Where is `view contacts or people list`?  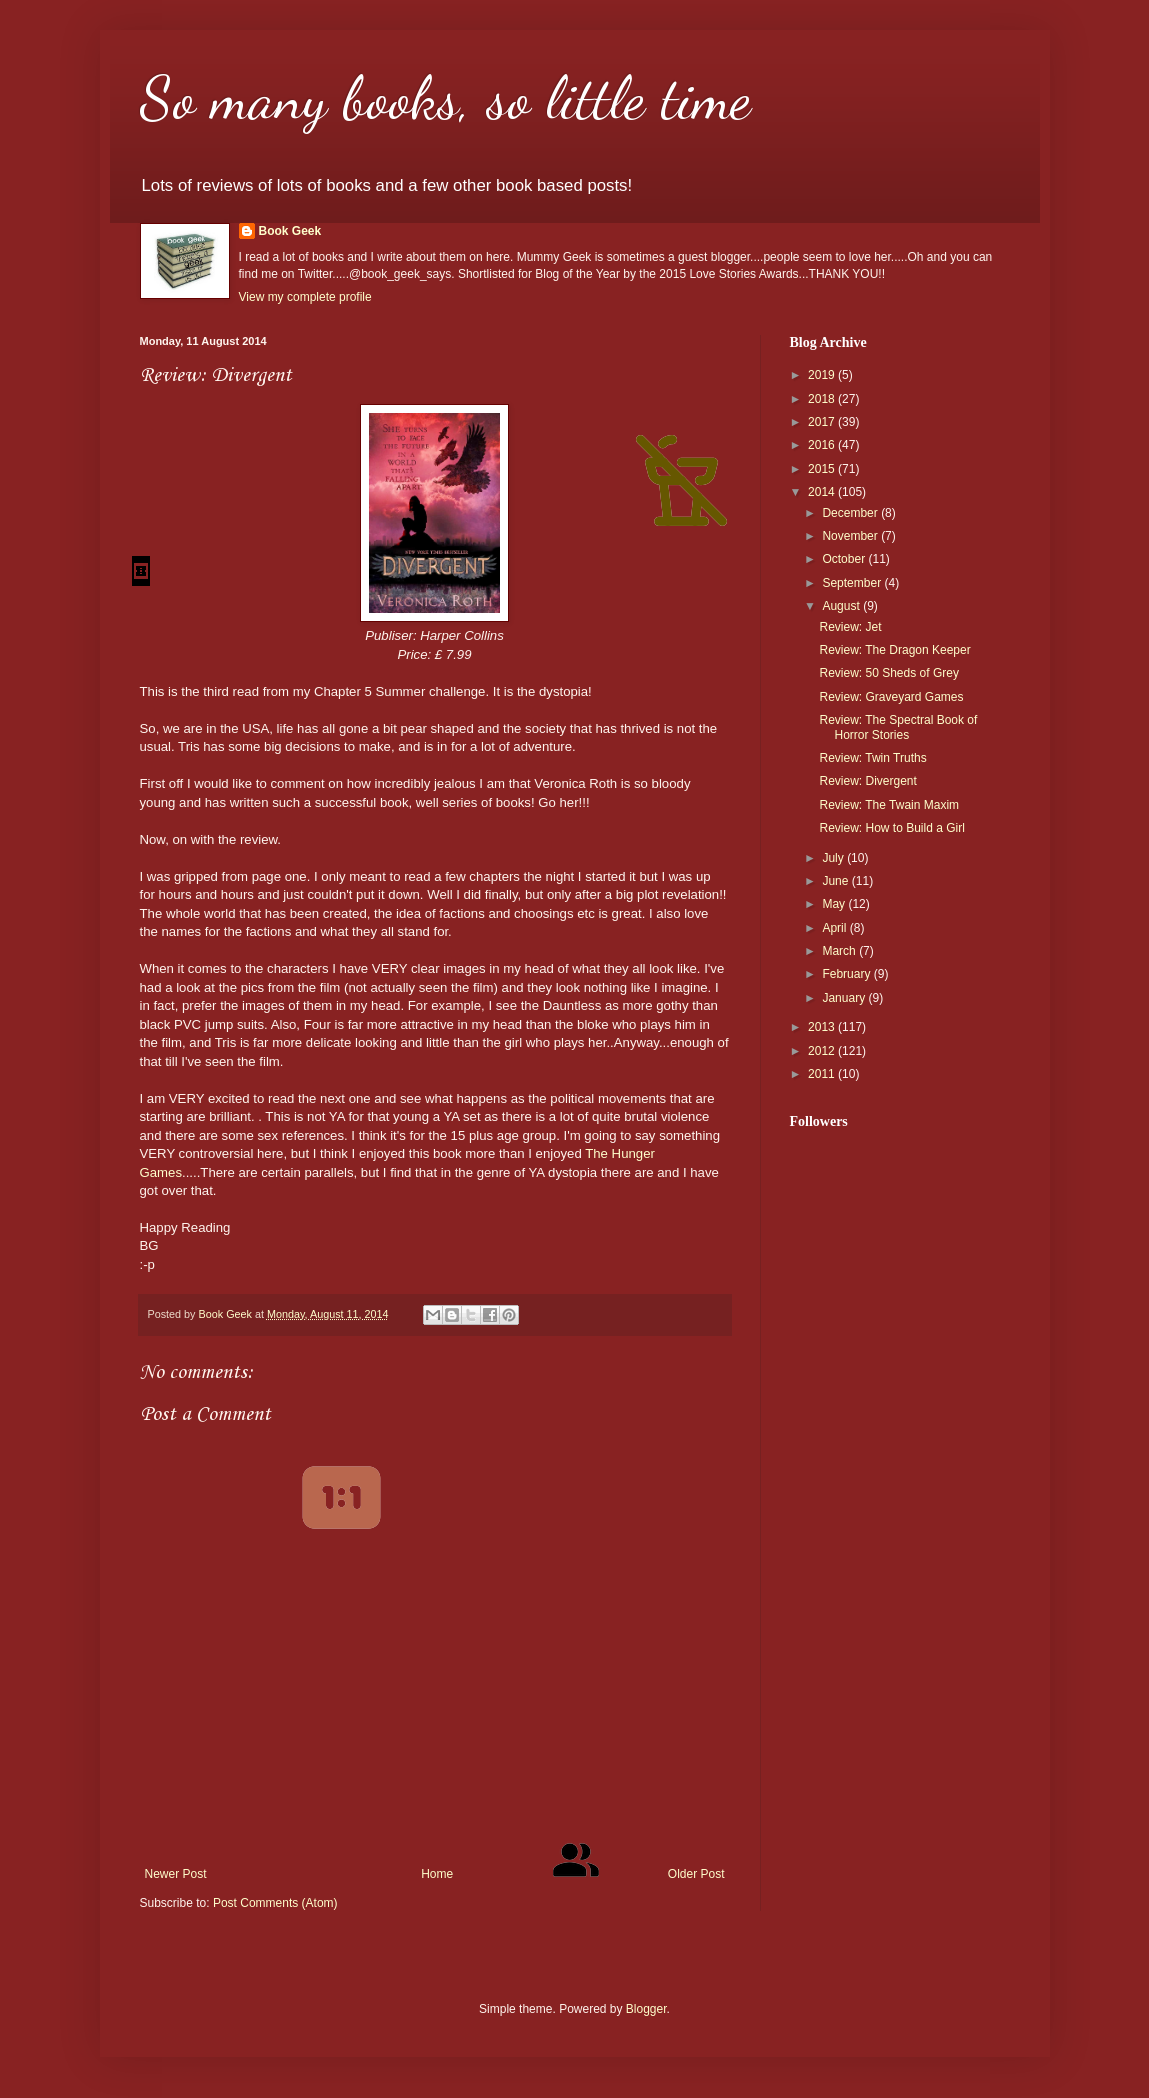
view contacts or people list is located at coordinates (576, 1860).